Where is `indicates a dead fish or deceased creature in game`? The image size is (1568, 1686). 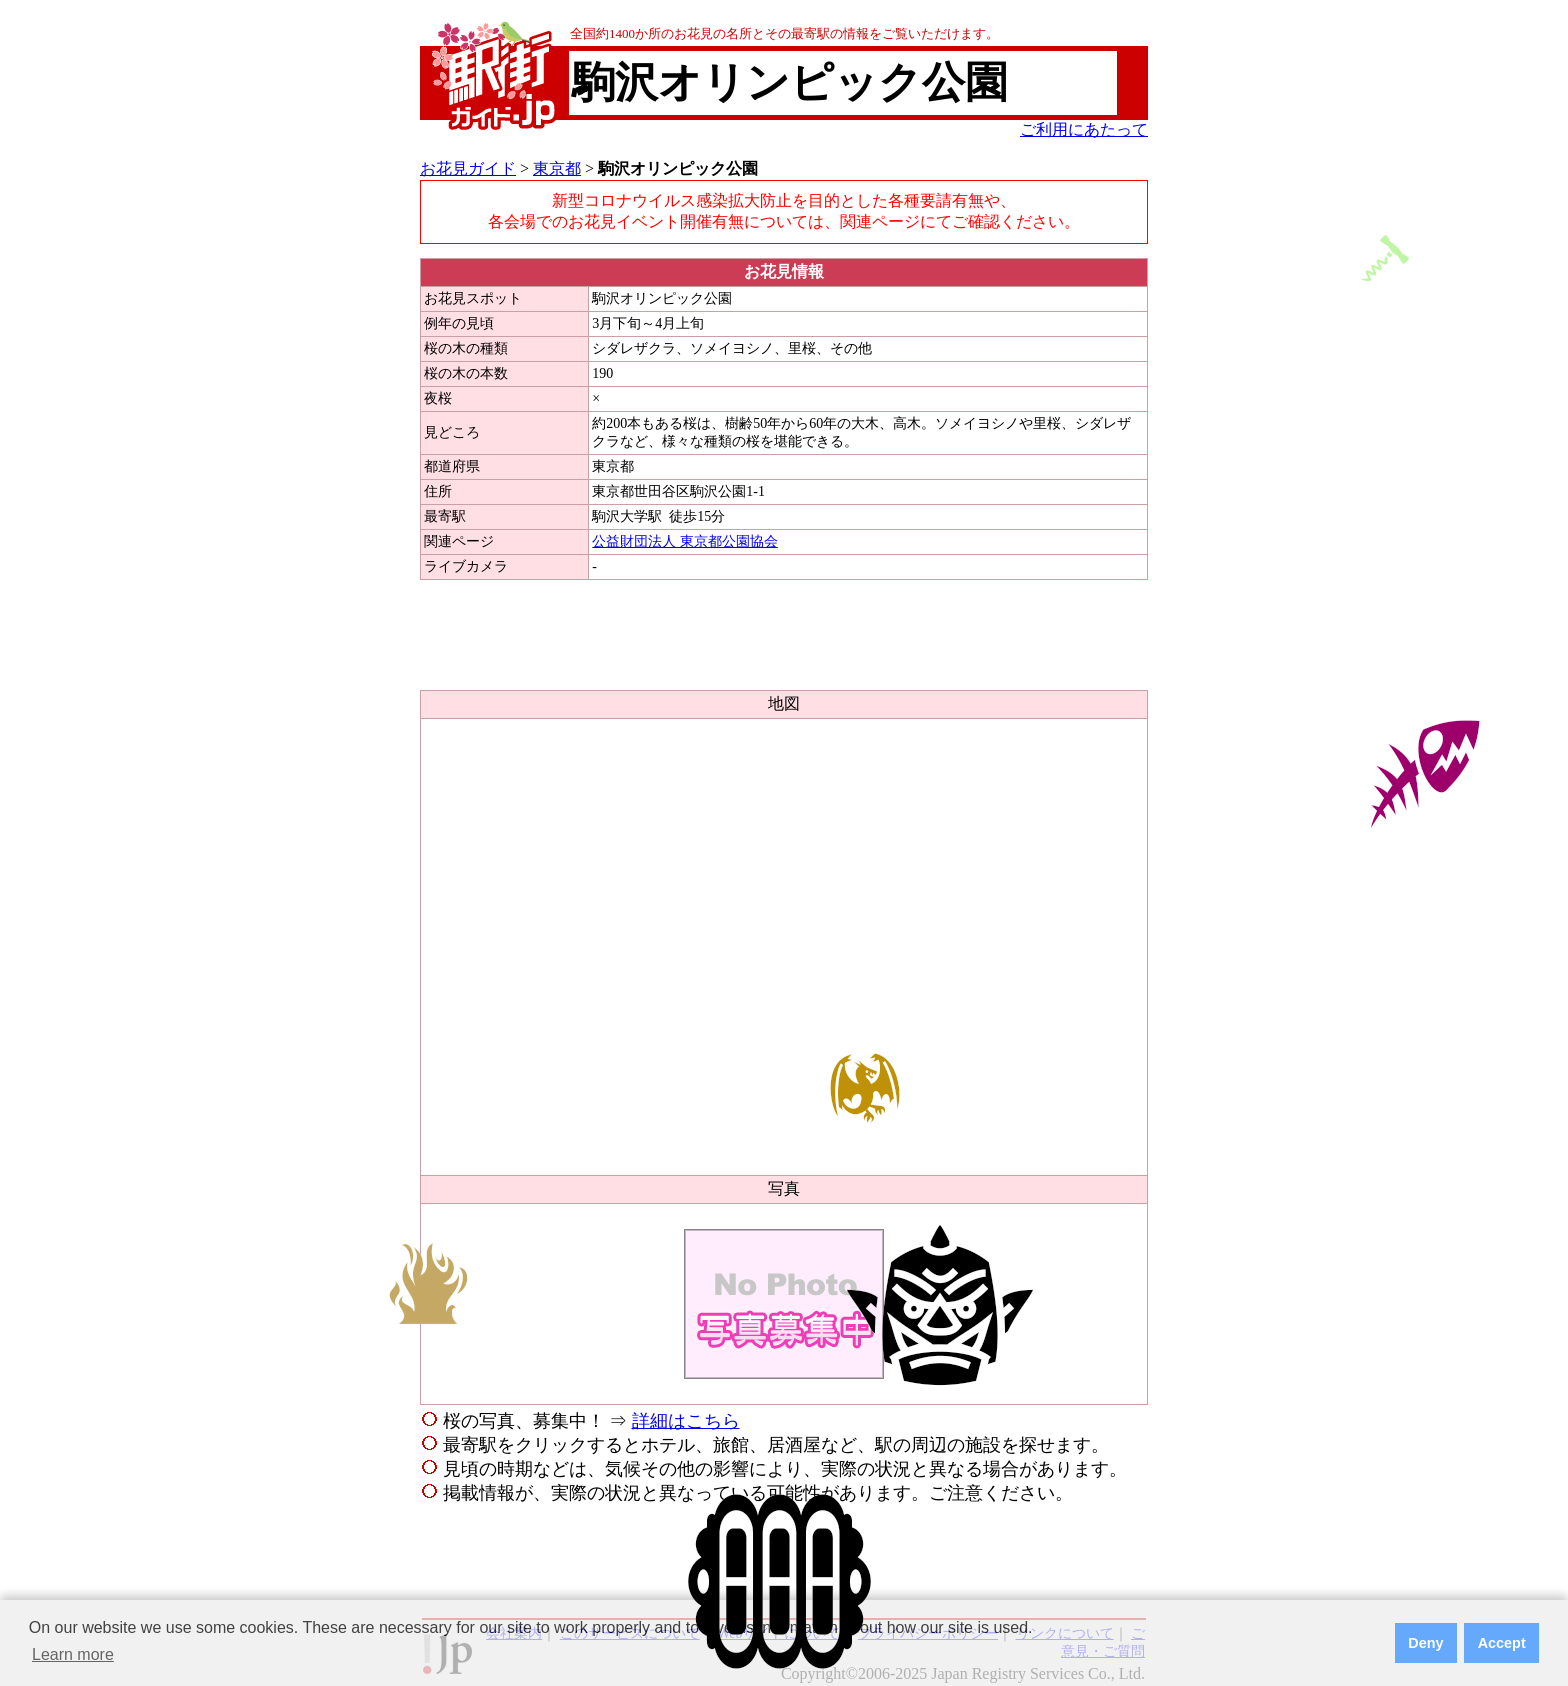 indicates a dead fish or deceased creature in game is located at coordinates (1425, 774).